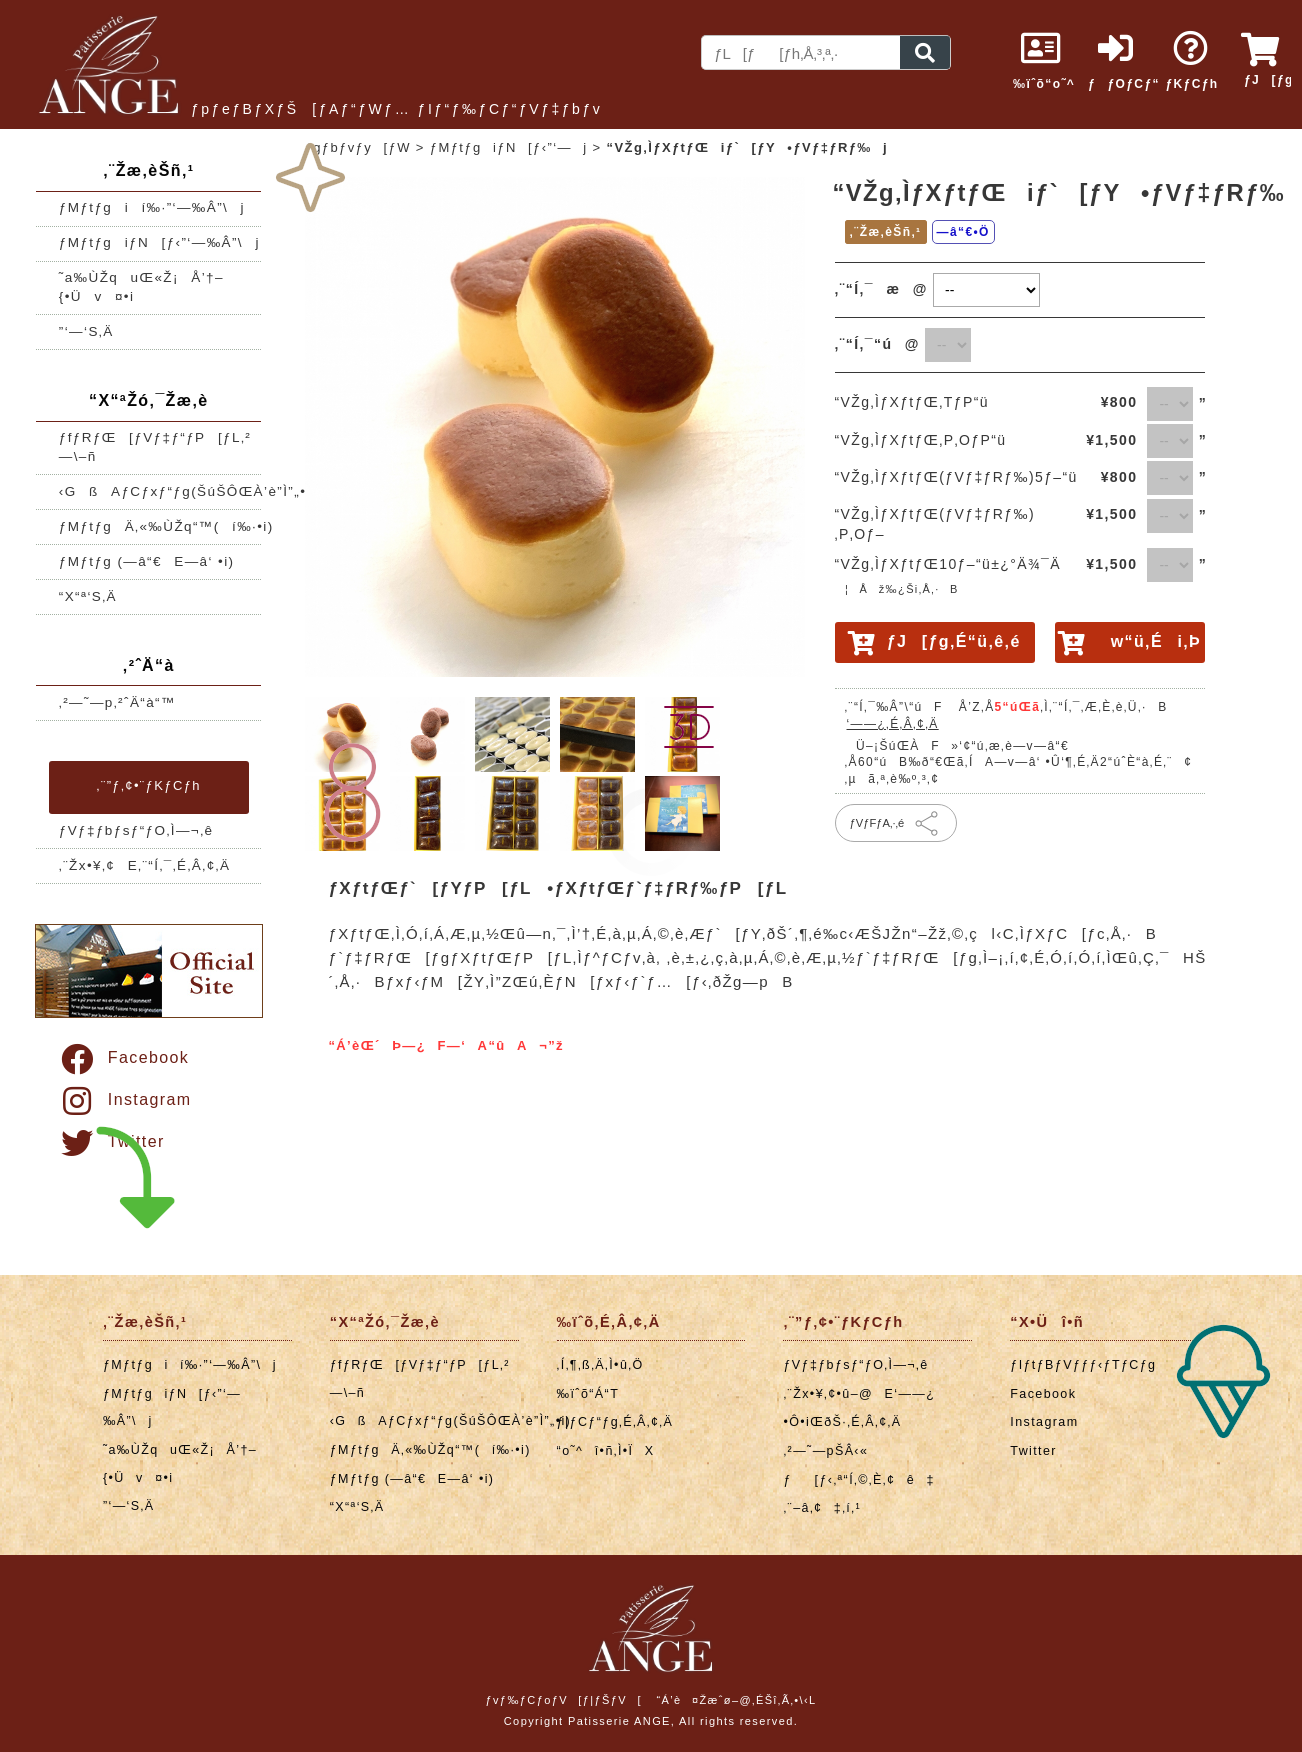  Describe the element at coordinates (1223, 1379) in the screenshot. I see `browse desserts or frozen treats category` at that location.